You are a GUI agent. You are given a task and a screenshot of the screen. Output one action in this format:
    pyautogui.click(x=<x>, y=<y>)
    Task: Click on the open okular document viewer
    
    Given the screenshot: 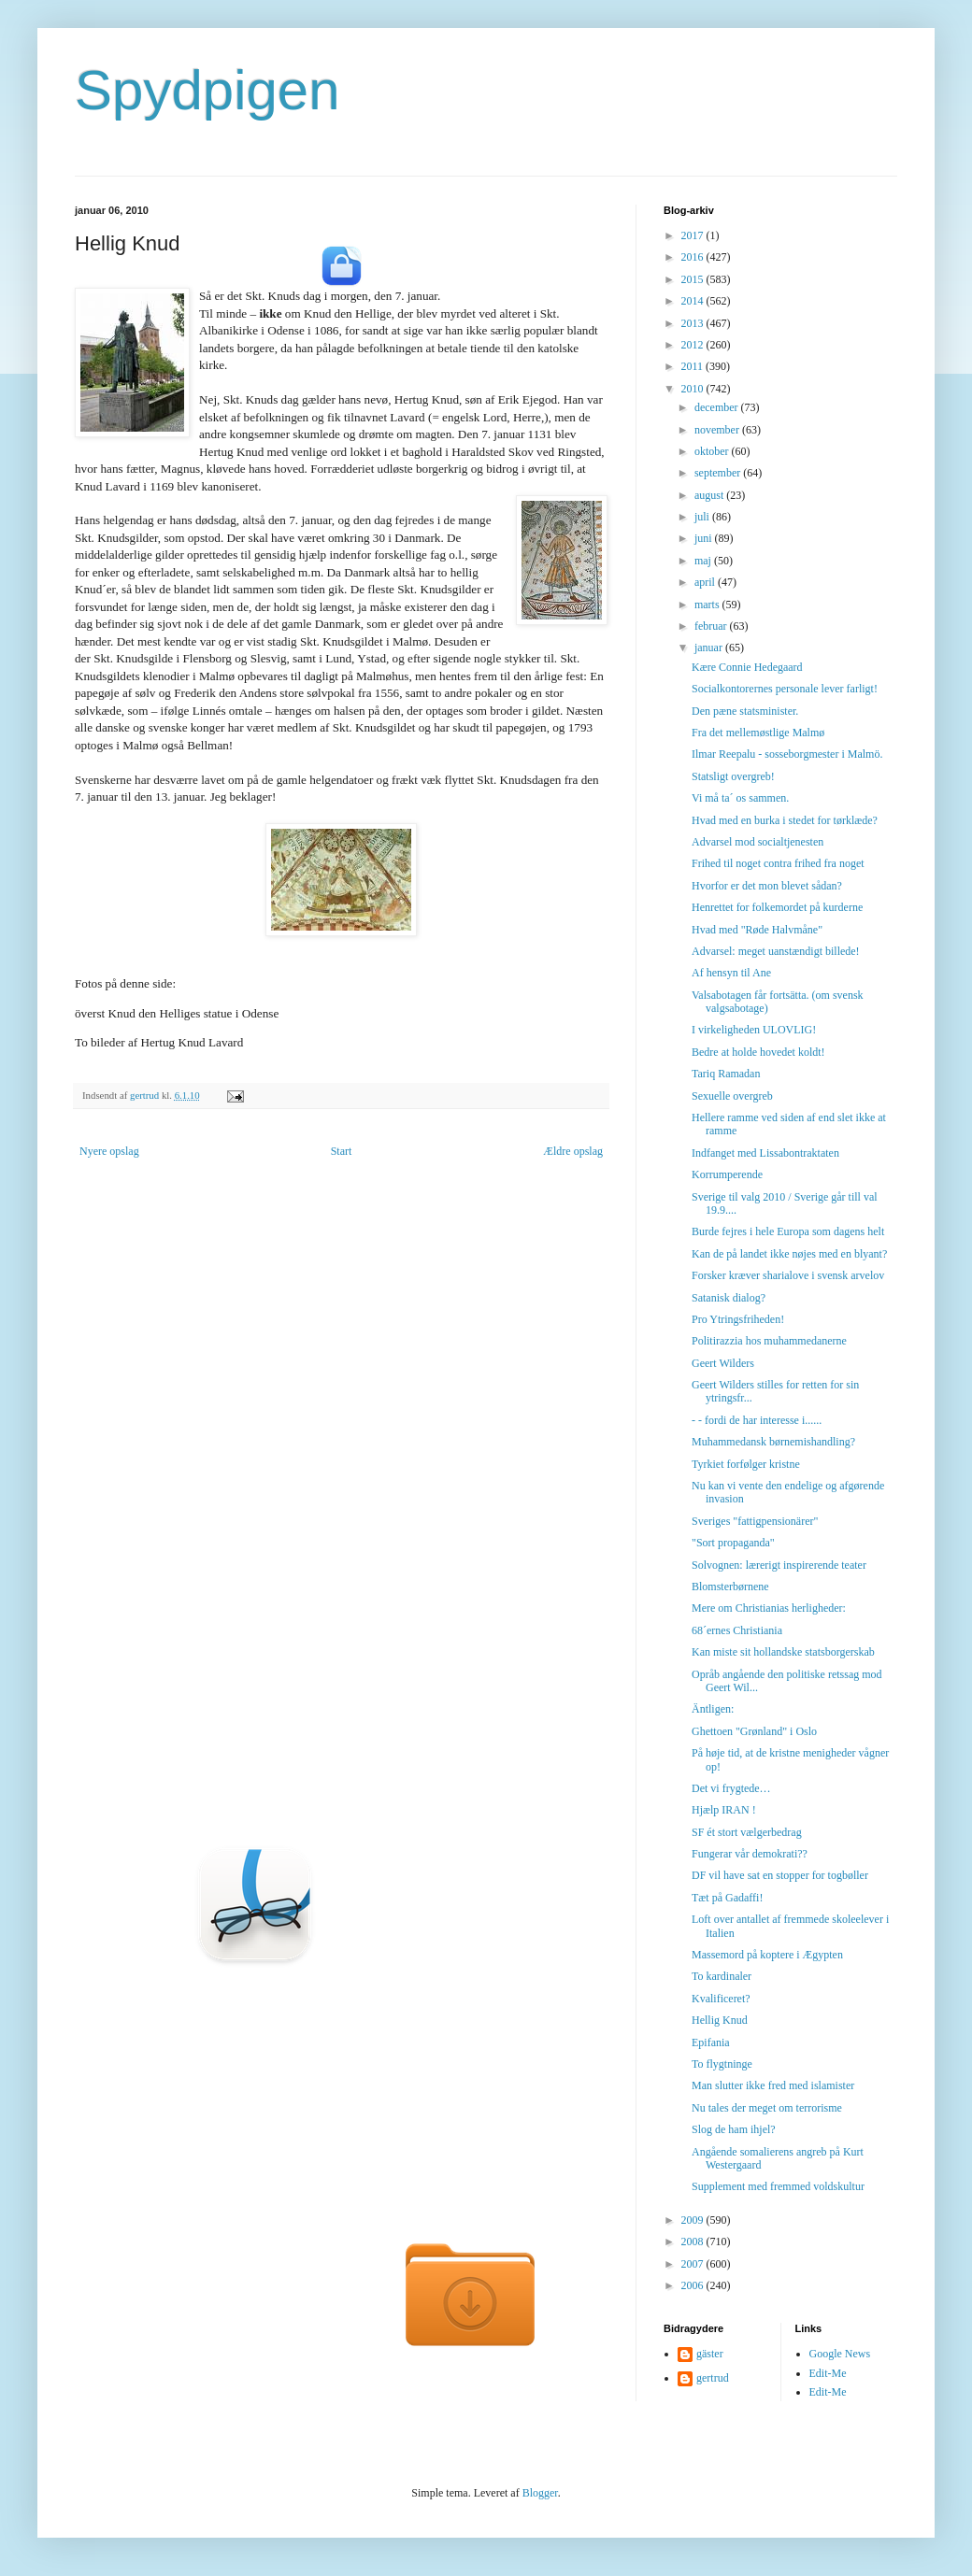 What is the action you would take?
    pyautogui.click(x=254, y=1904)
    